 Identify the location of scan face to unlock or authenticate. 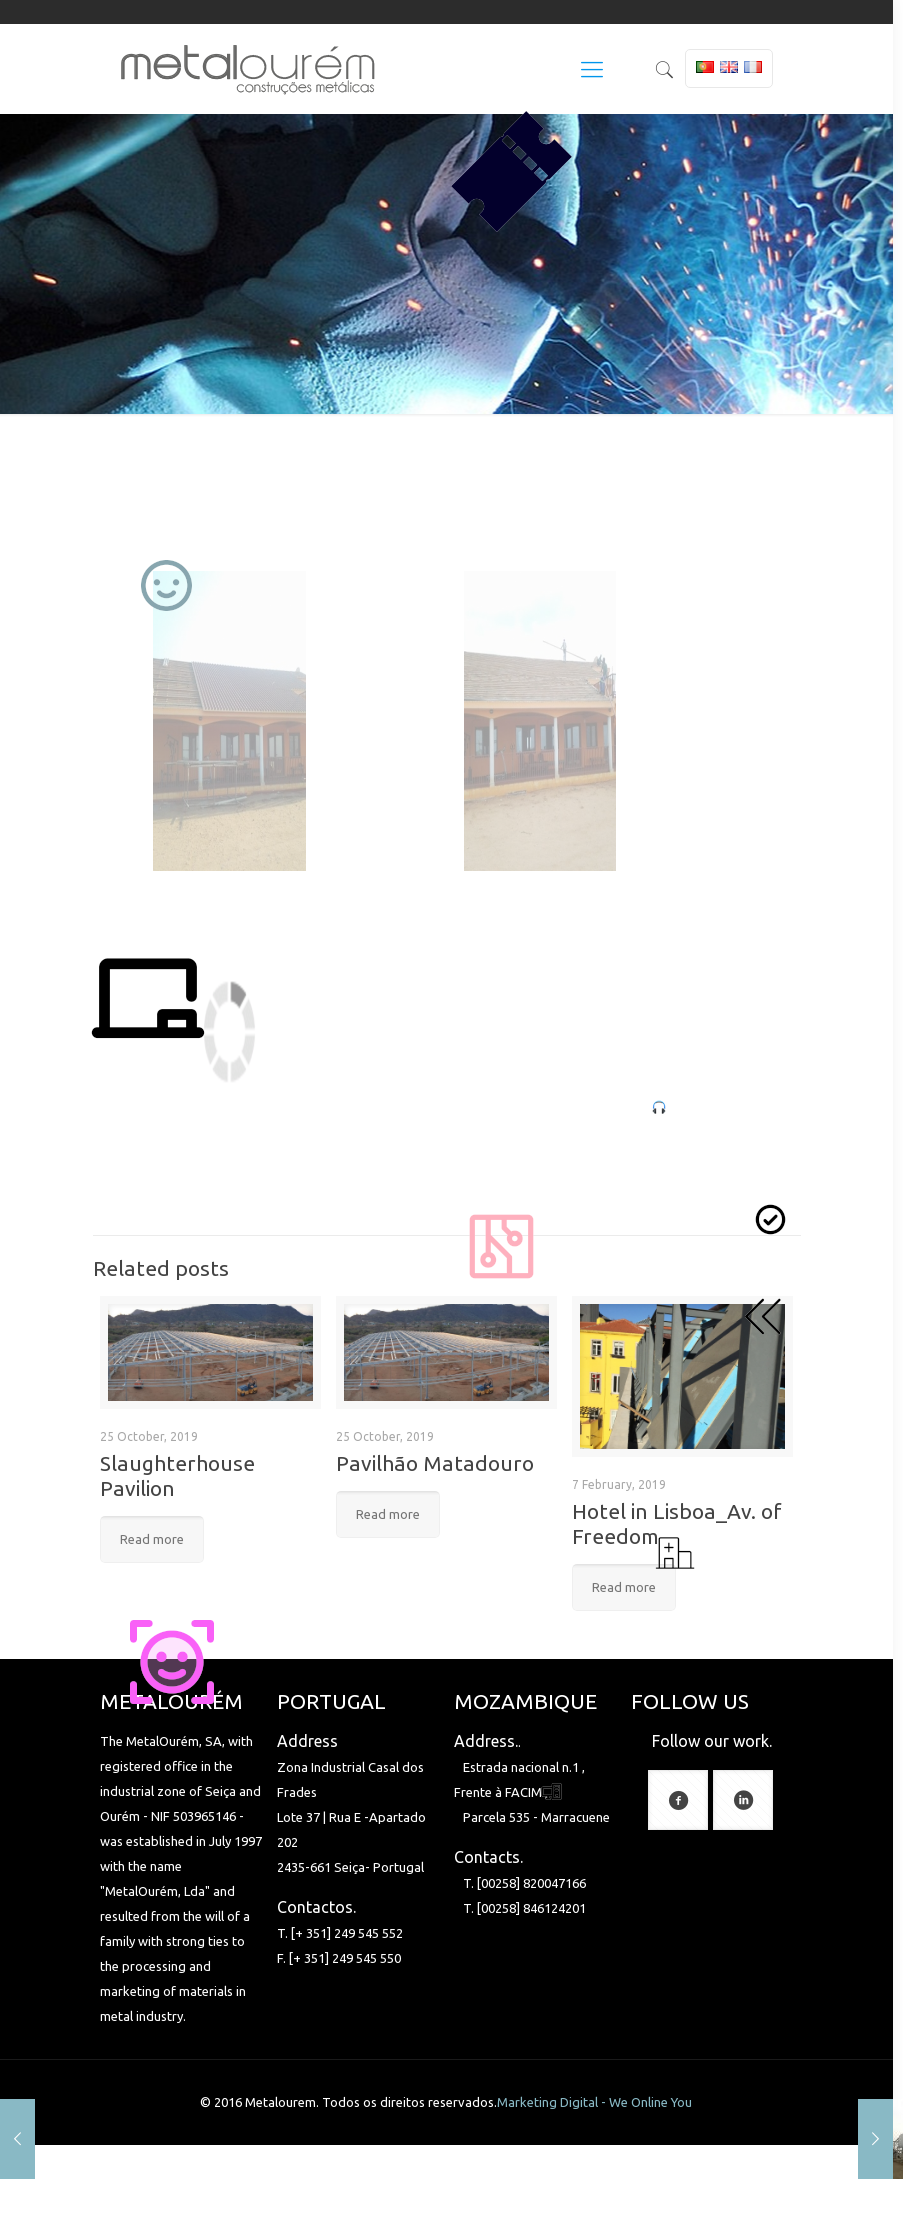
(172, 1662).